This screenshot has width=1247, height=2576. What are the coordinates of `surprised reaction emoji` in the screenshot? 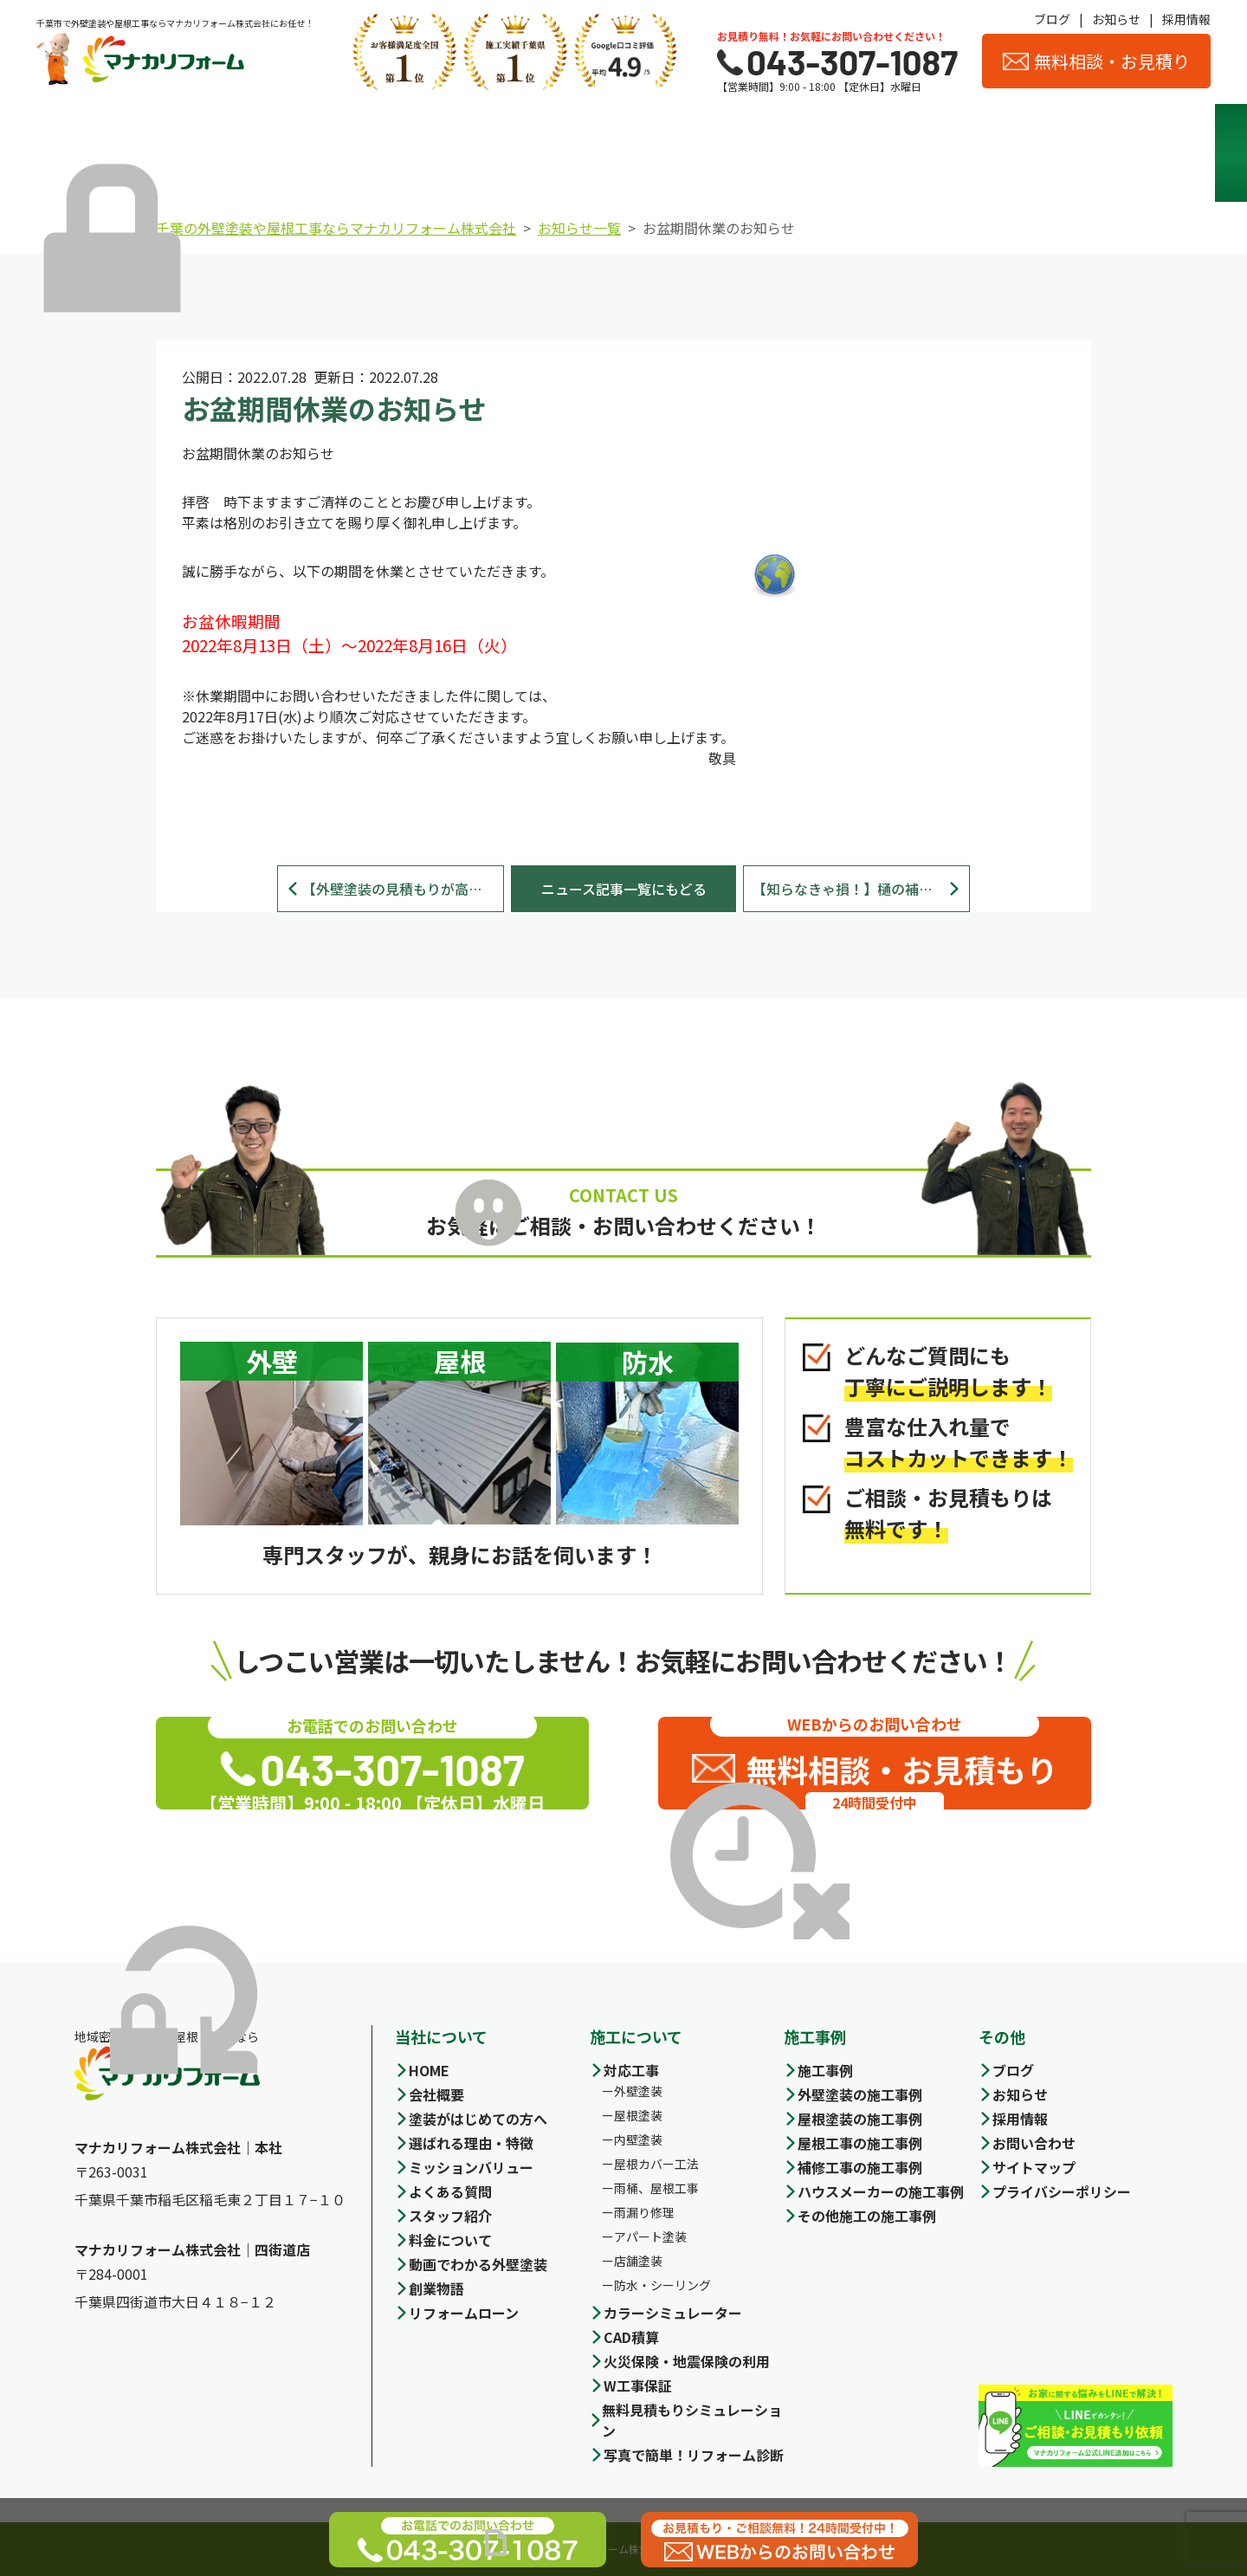 It's located at (488, 1213).